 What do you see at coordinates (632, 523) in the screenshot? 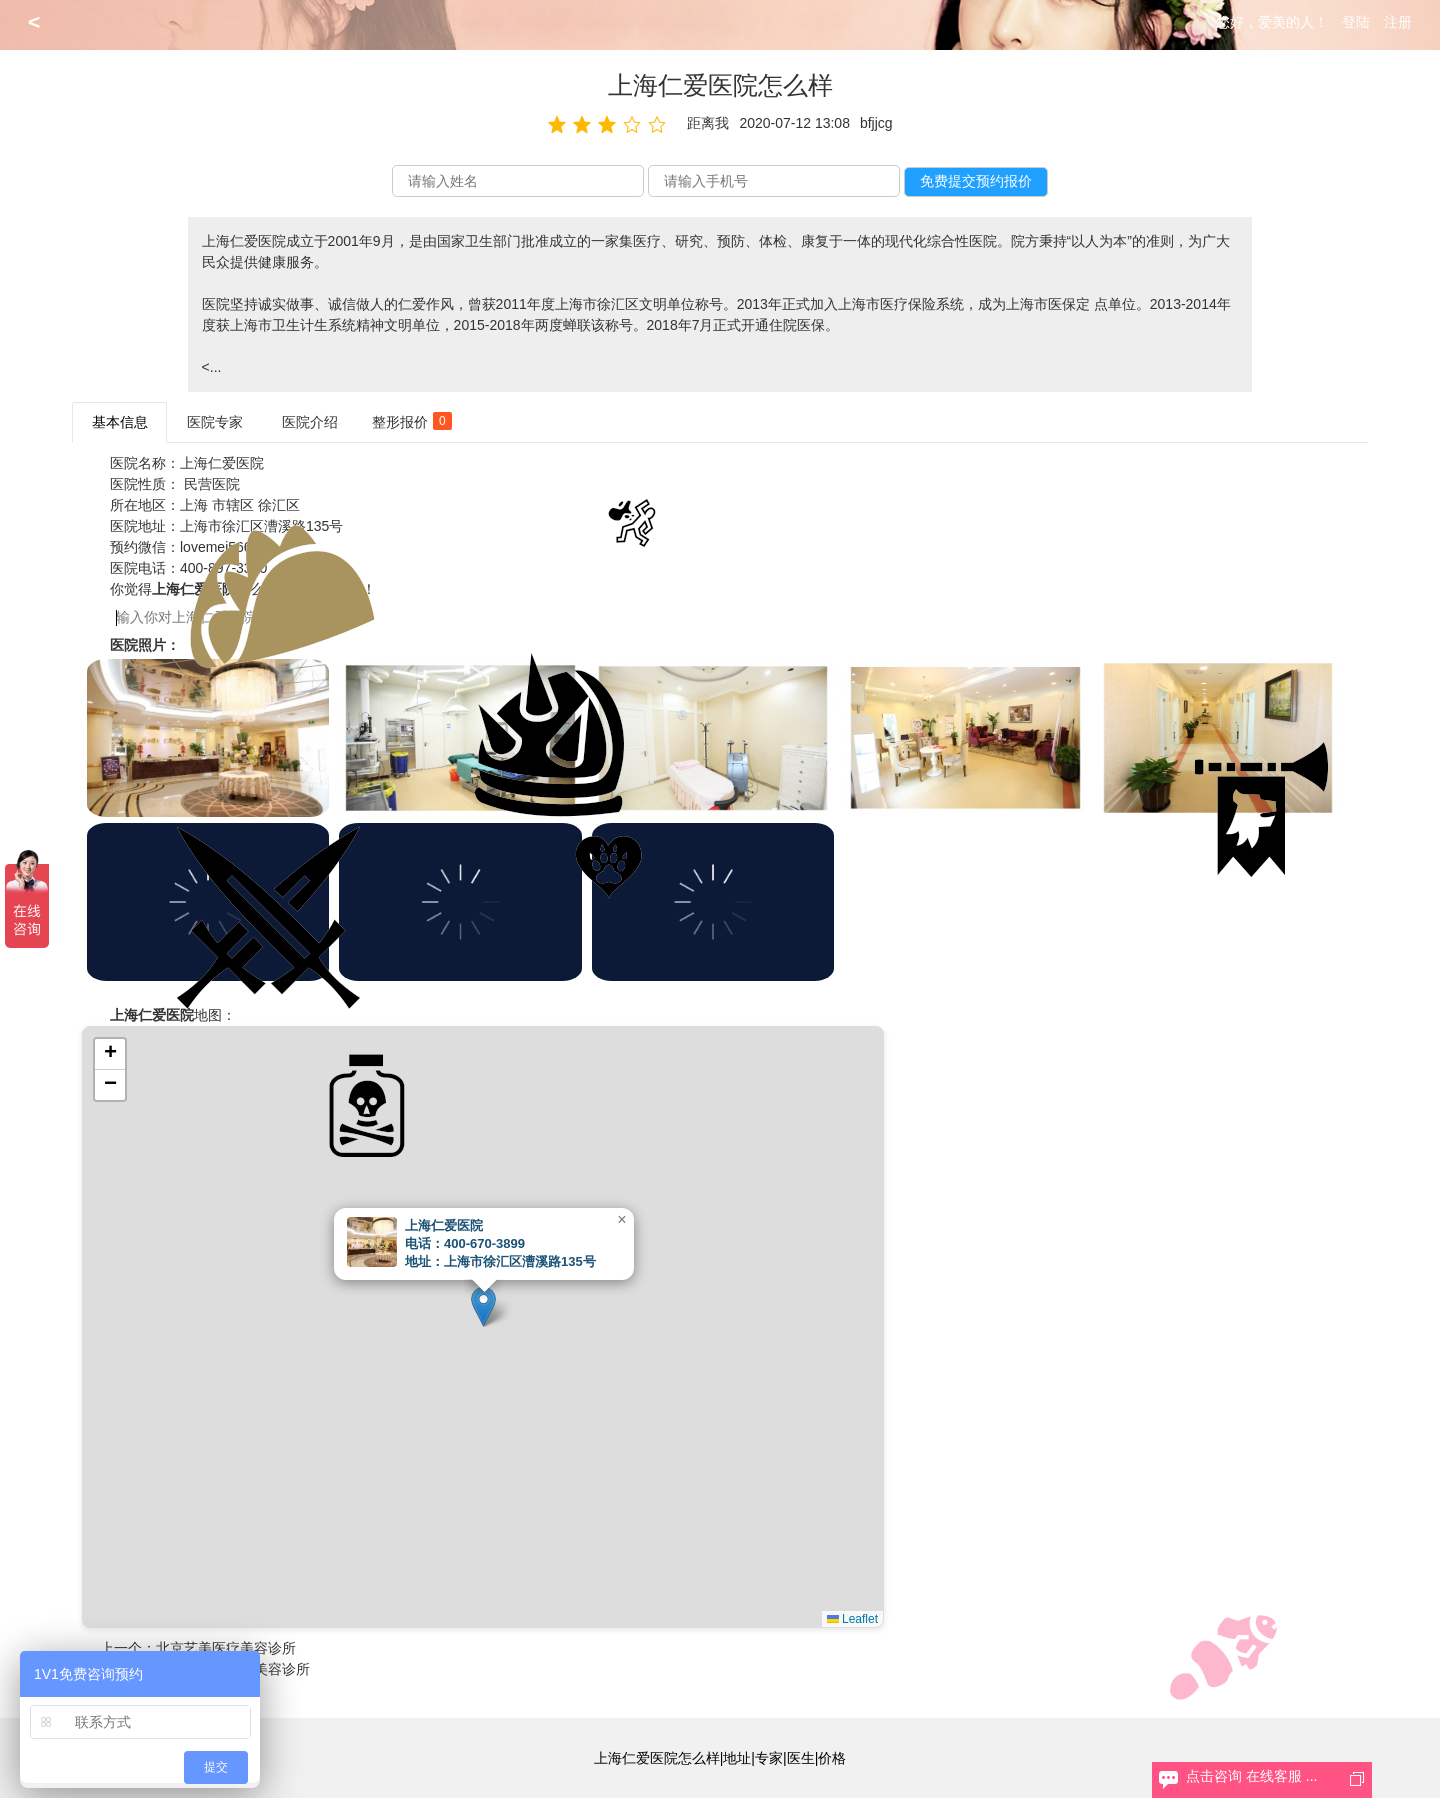
I see `indicates a crime scene or murder mystery game element` at bounding box center [632, 523].